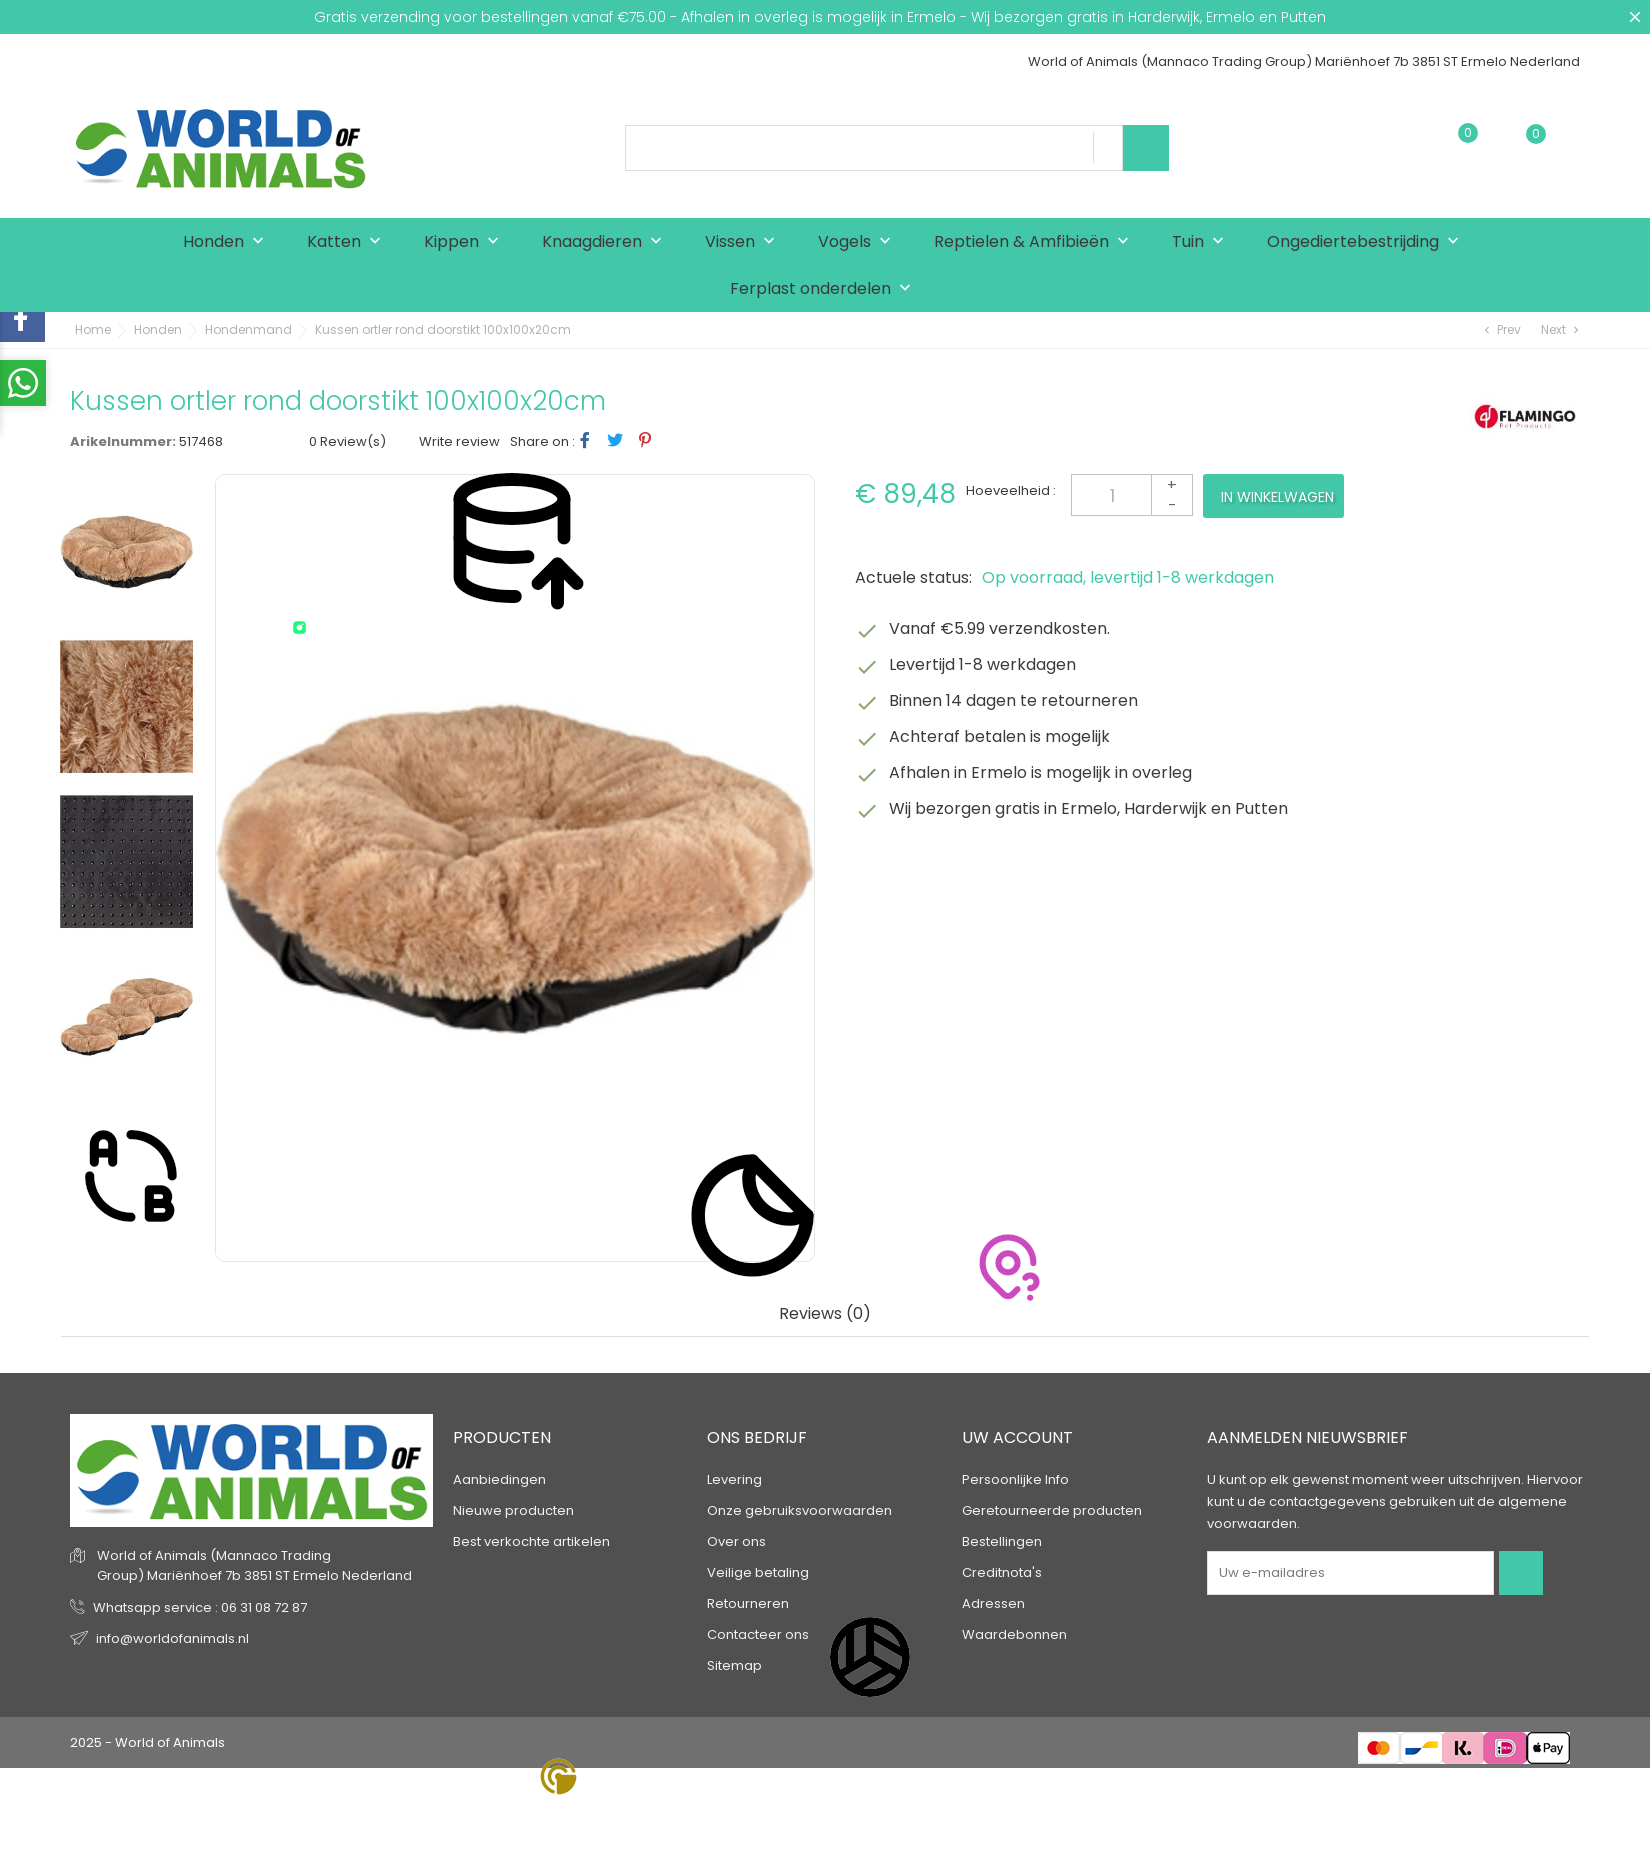 This screenshot has height=1868, width=1650. What do you see at coordinates (558, 1776) in the screenshot?
I see `scan for nearby devices or networks` at bounding box center [558, 1776].